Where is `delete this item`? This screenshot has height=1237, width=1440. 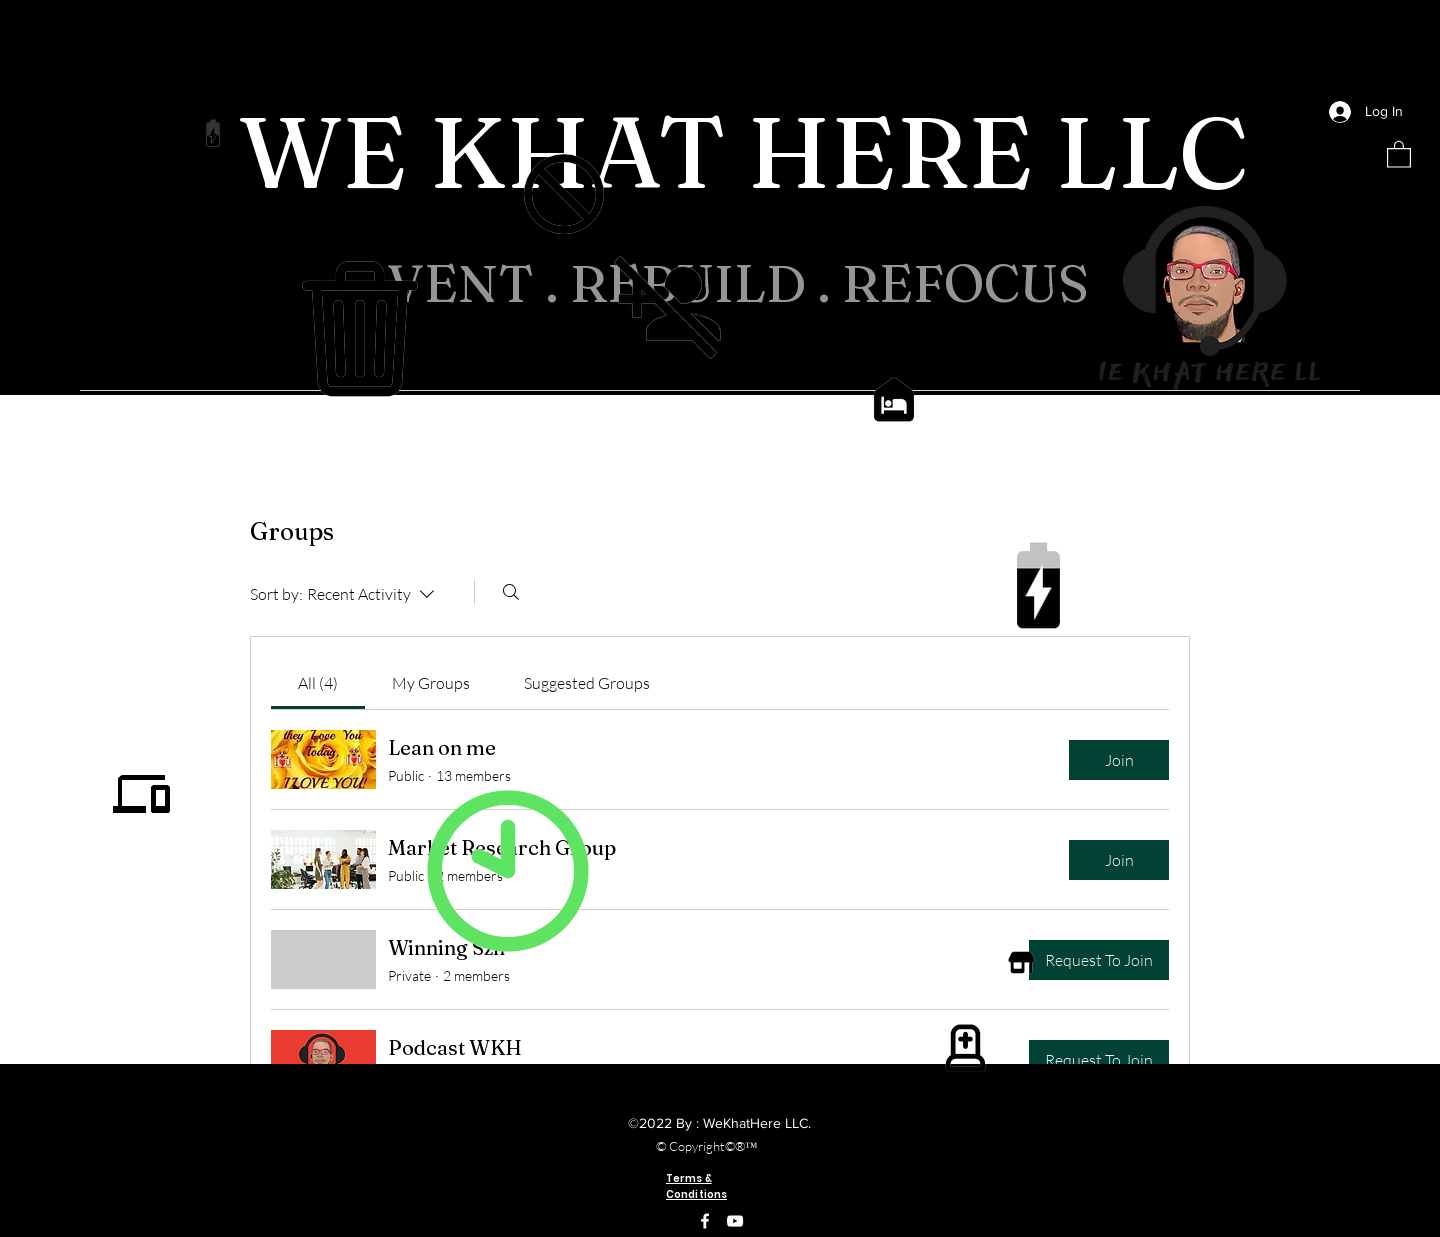 delete this item is located at coordinates (360, 329).